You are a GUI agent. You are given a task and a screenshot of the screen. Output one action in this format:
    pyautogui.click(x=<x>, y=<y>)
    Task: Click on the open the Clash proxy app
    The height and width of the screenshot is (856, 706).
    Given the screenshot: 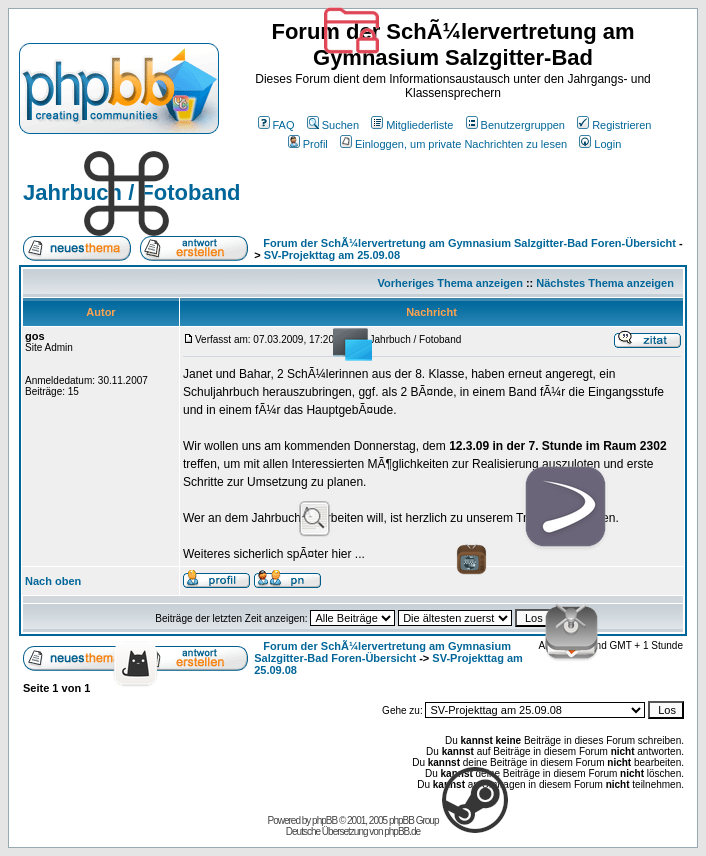 What is the action you would take?
    pyautogui.click(x=135, y=663)
    